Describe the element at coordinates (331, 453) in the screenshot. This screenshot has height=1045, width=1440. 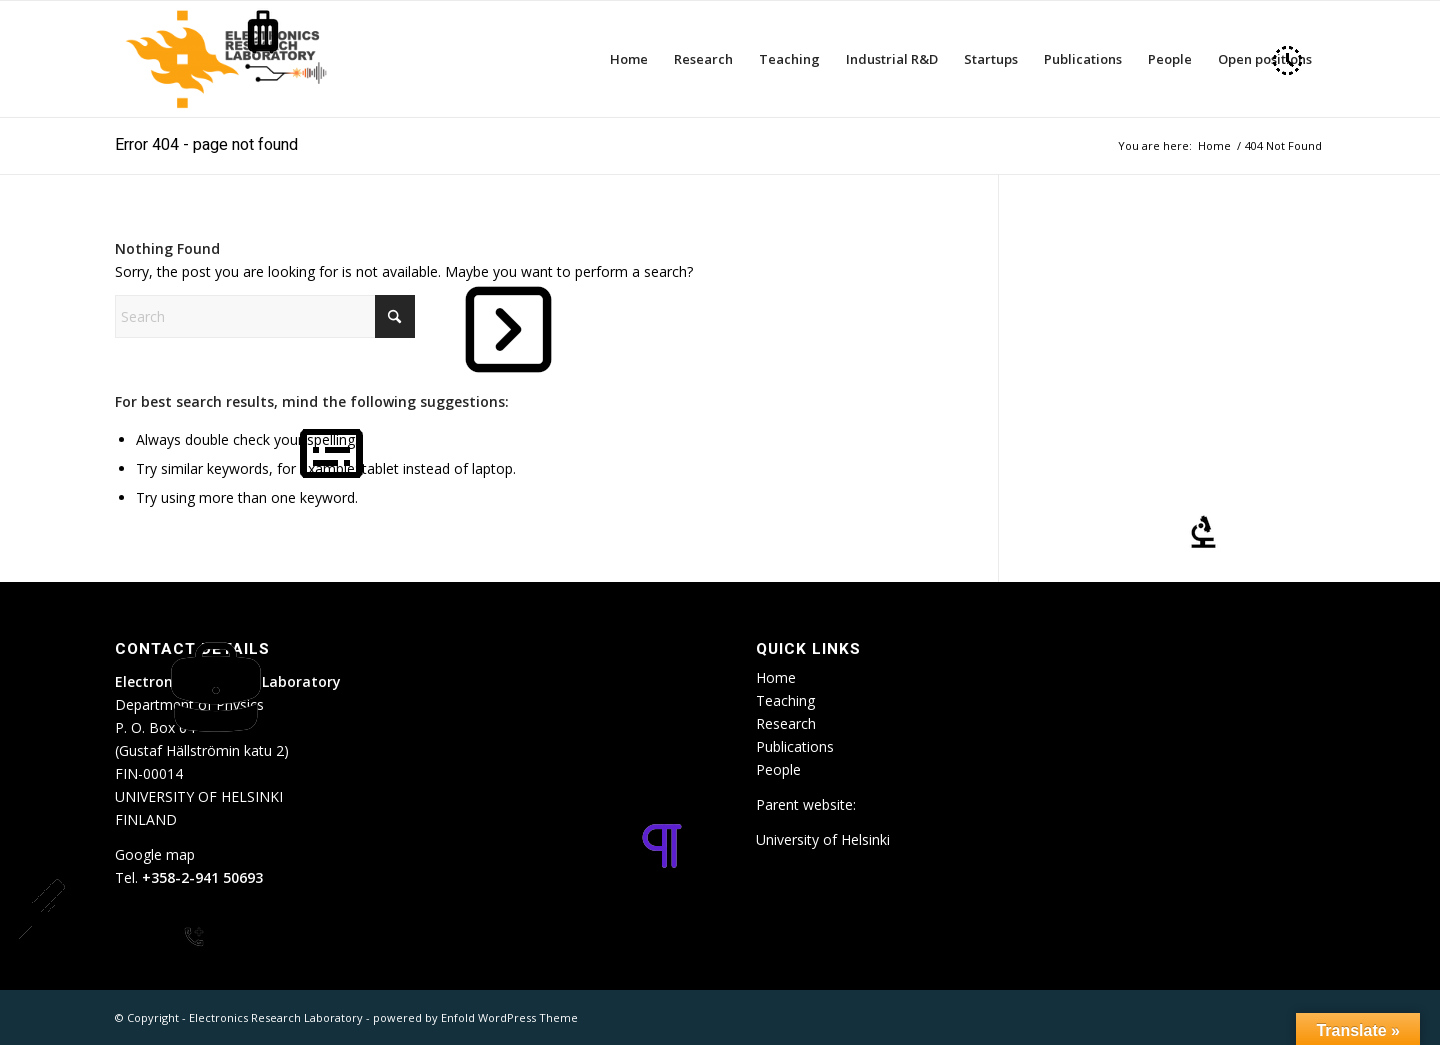
I see `enable subtitles or closed captions` at that location.